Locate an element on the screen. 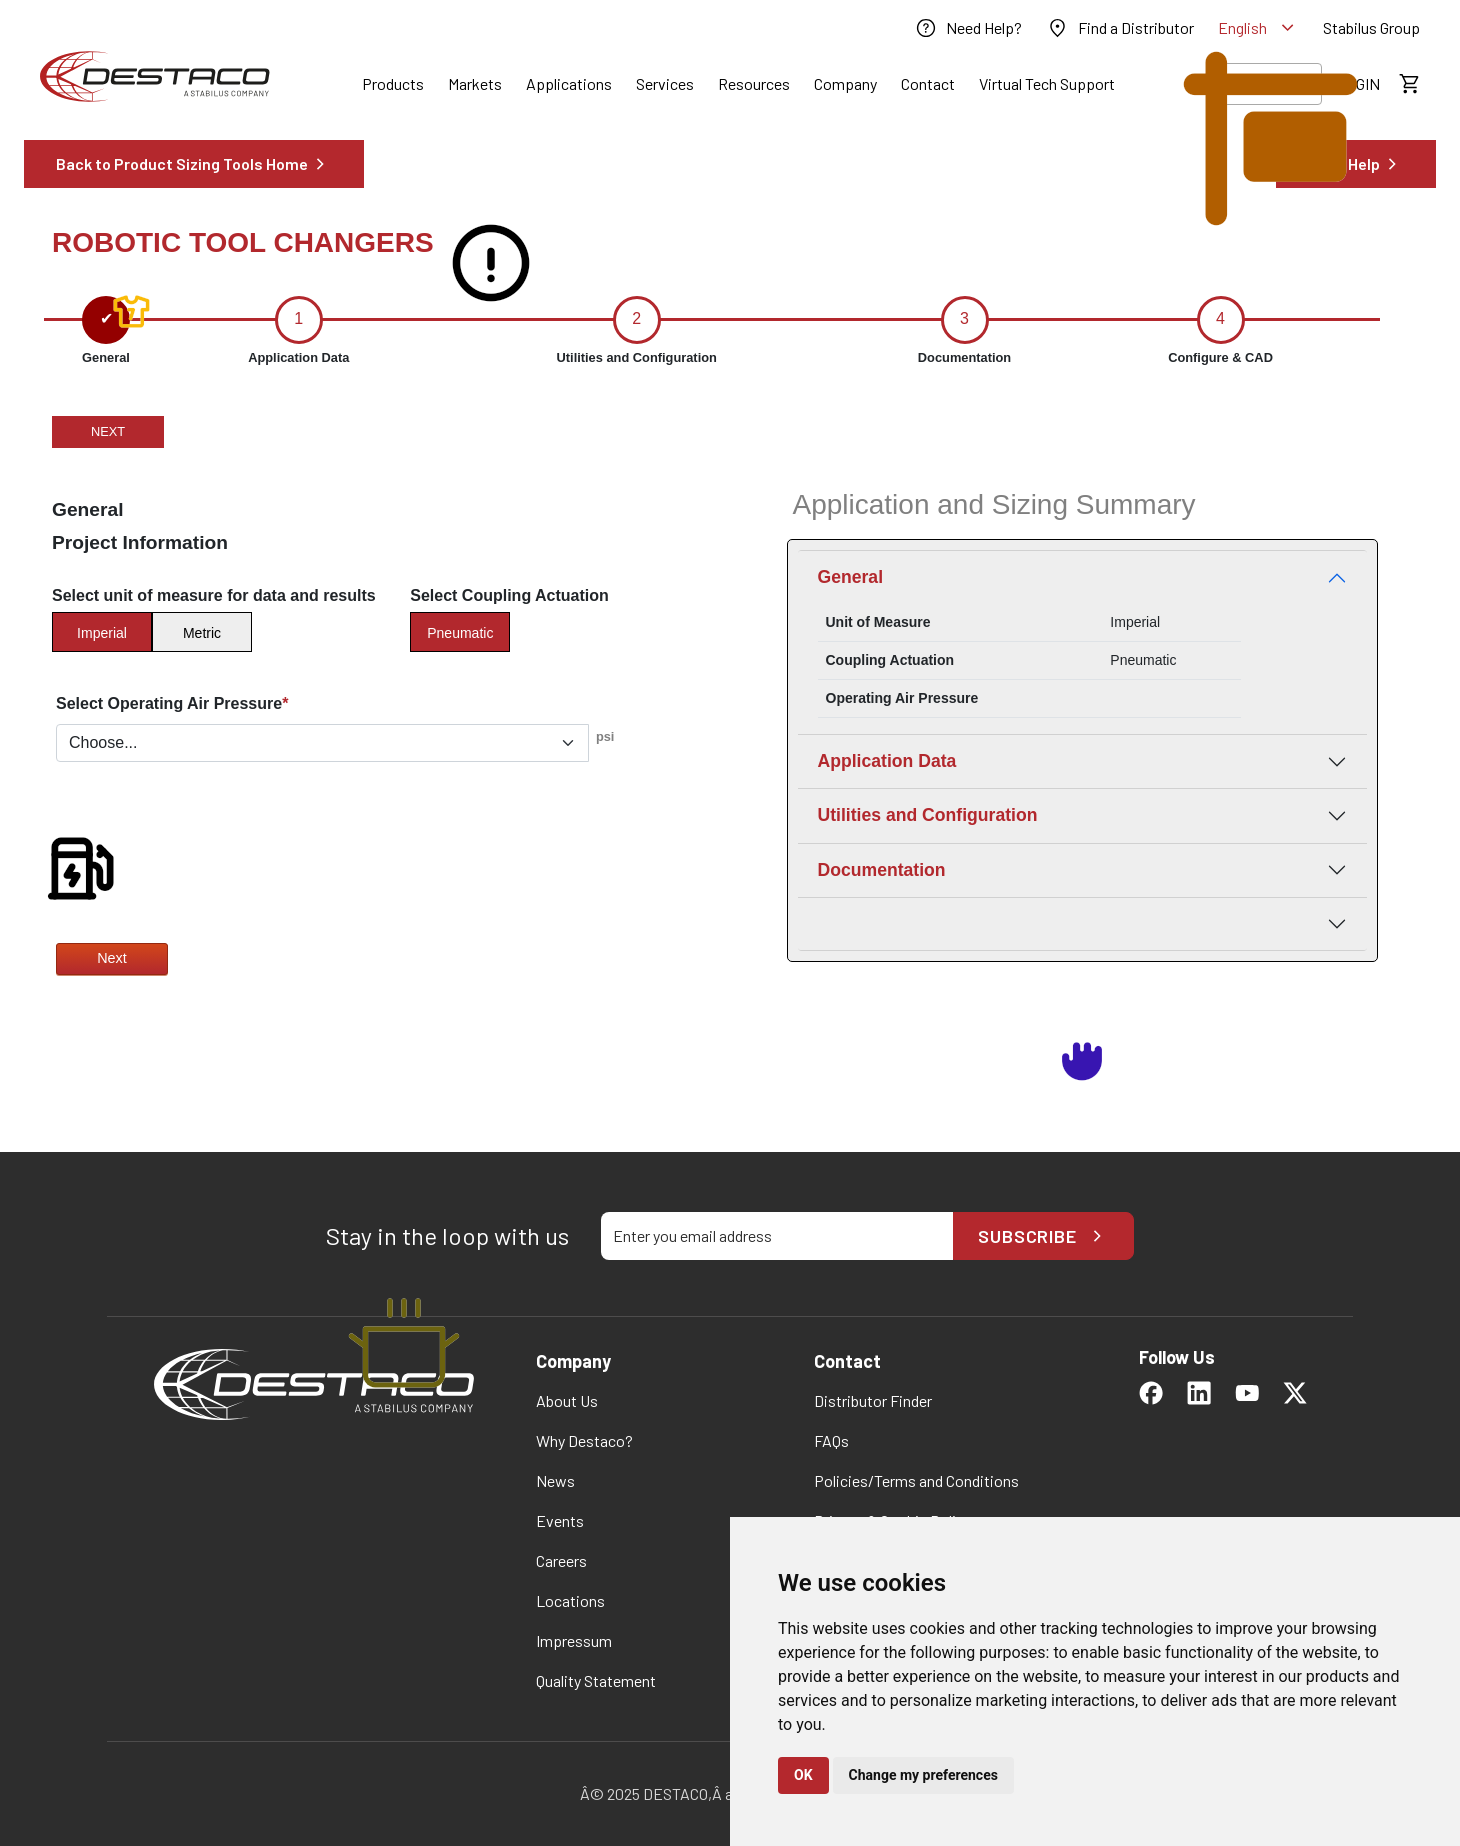  a signpost or location marker is located at coordinates (1270, 138).